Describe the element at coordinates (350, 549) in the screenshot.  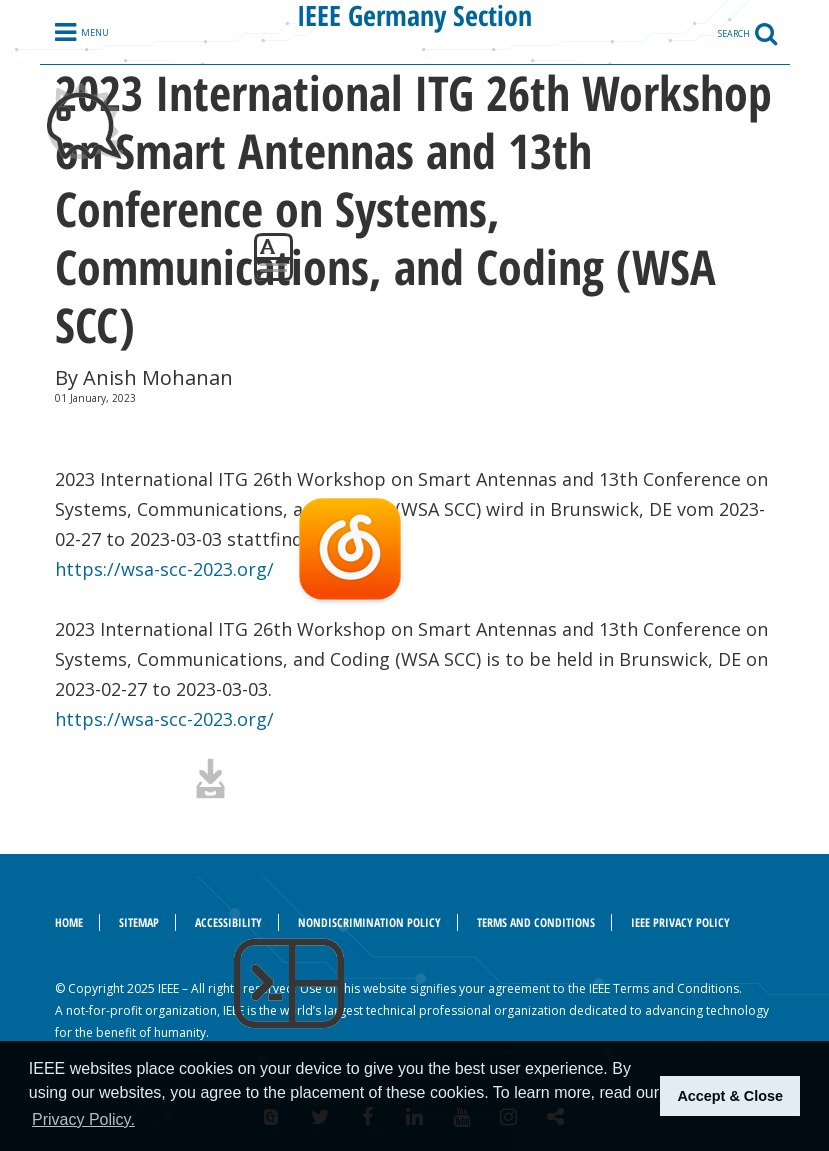
I see `open netease cloud music app` at that location.